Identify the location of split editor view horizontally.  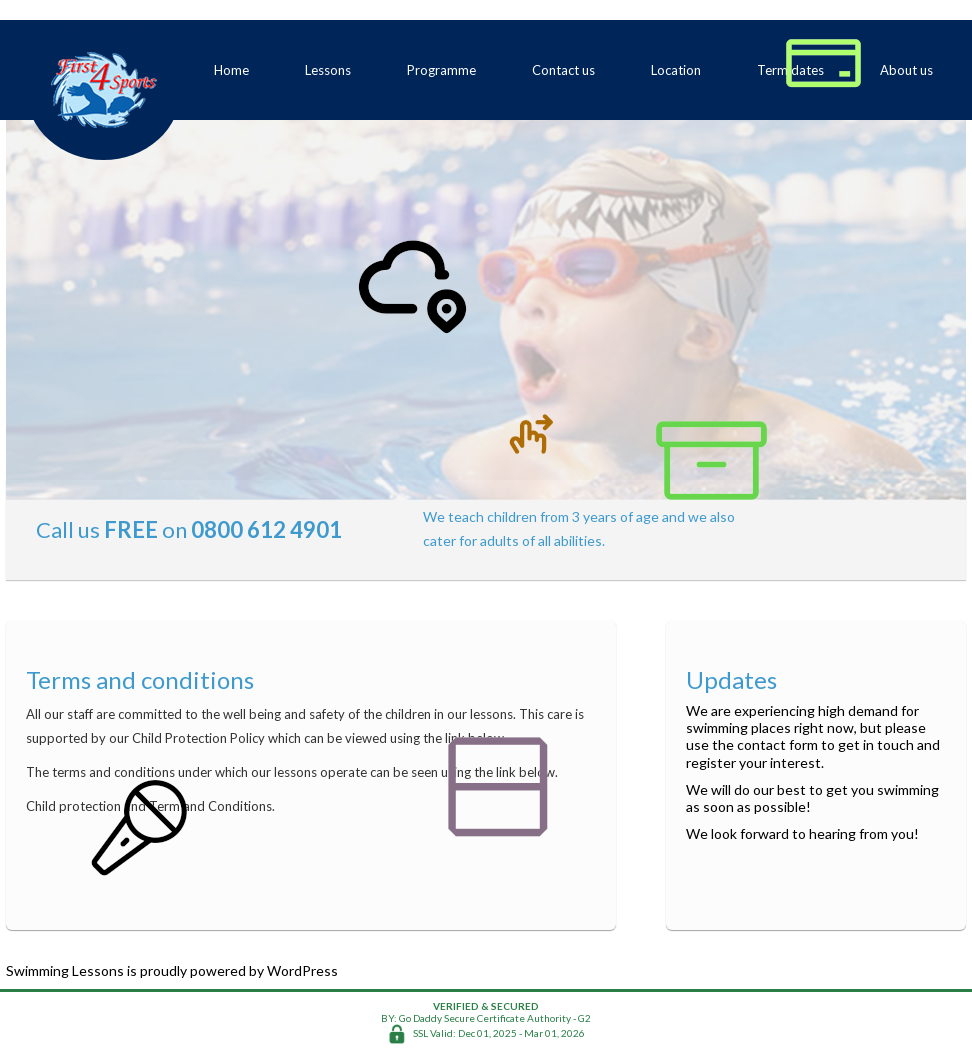
(494, 783).